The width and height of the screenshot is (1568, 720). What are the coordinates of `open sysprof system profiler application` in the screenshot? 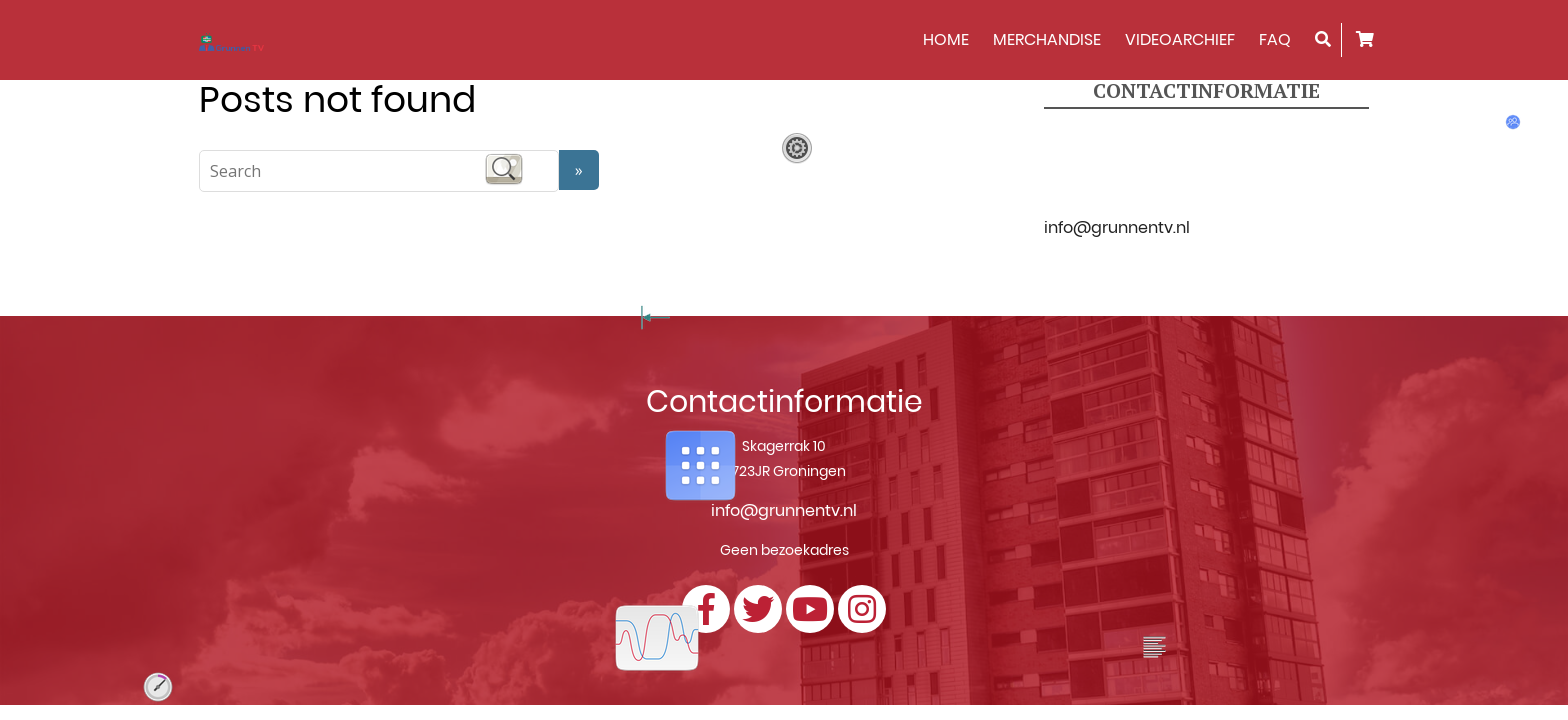 It's located at (158, 687).